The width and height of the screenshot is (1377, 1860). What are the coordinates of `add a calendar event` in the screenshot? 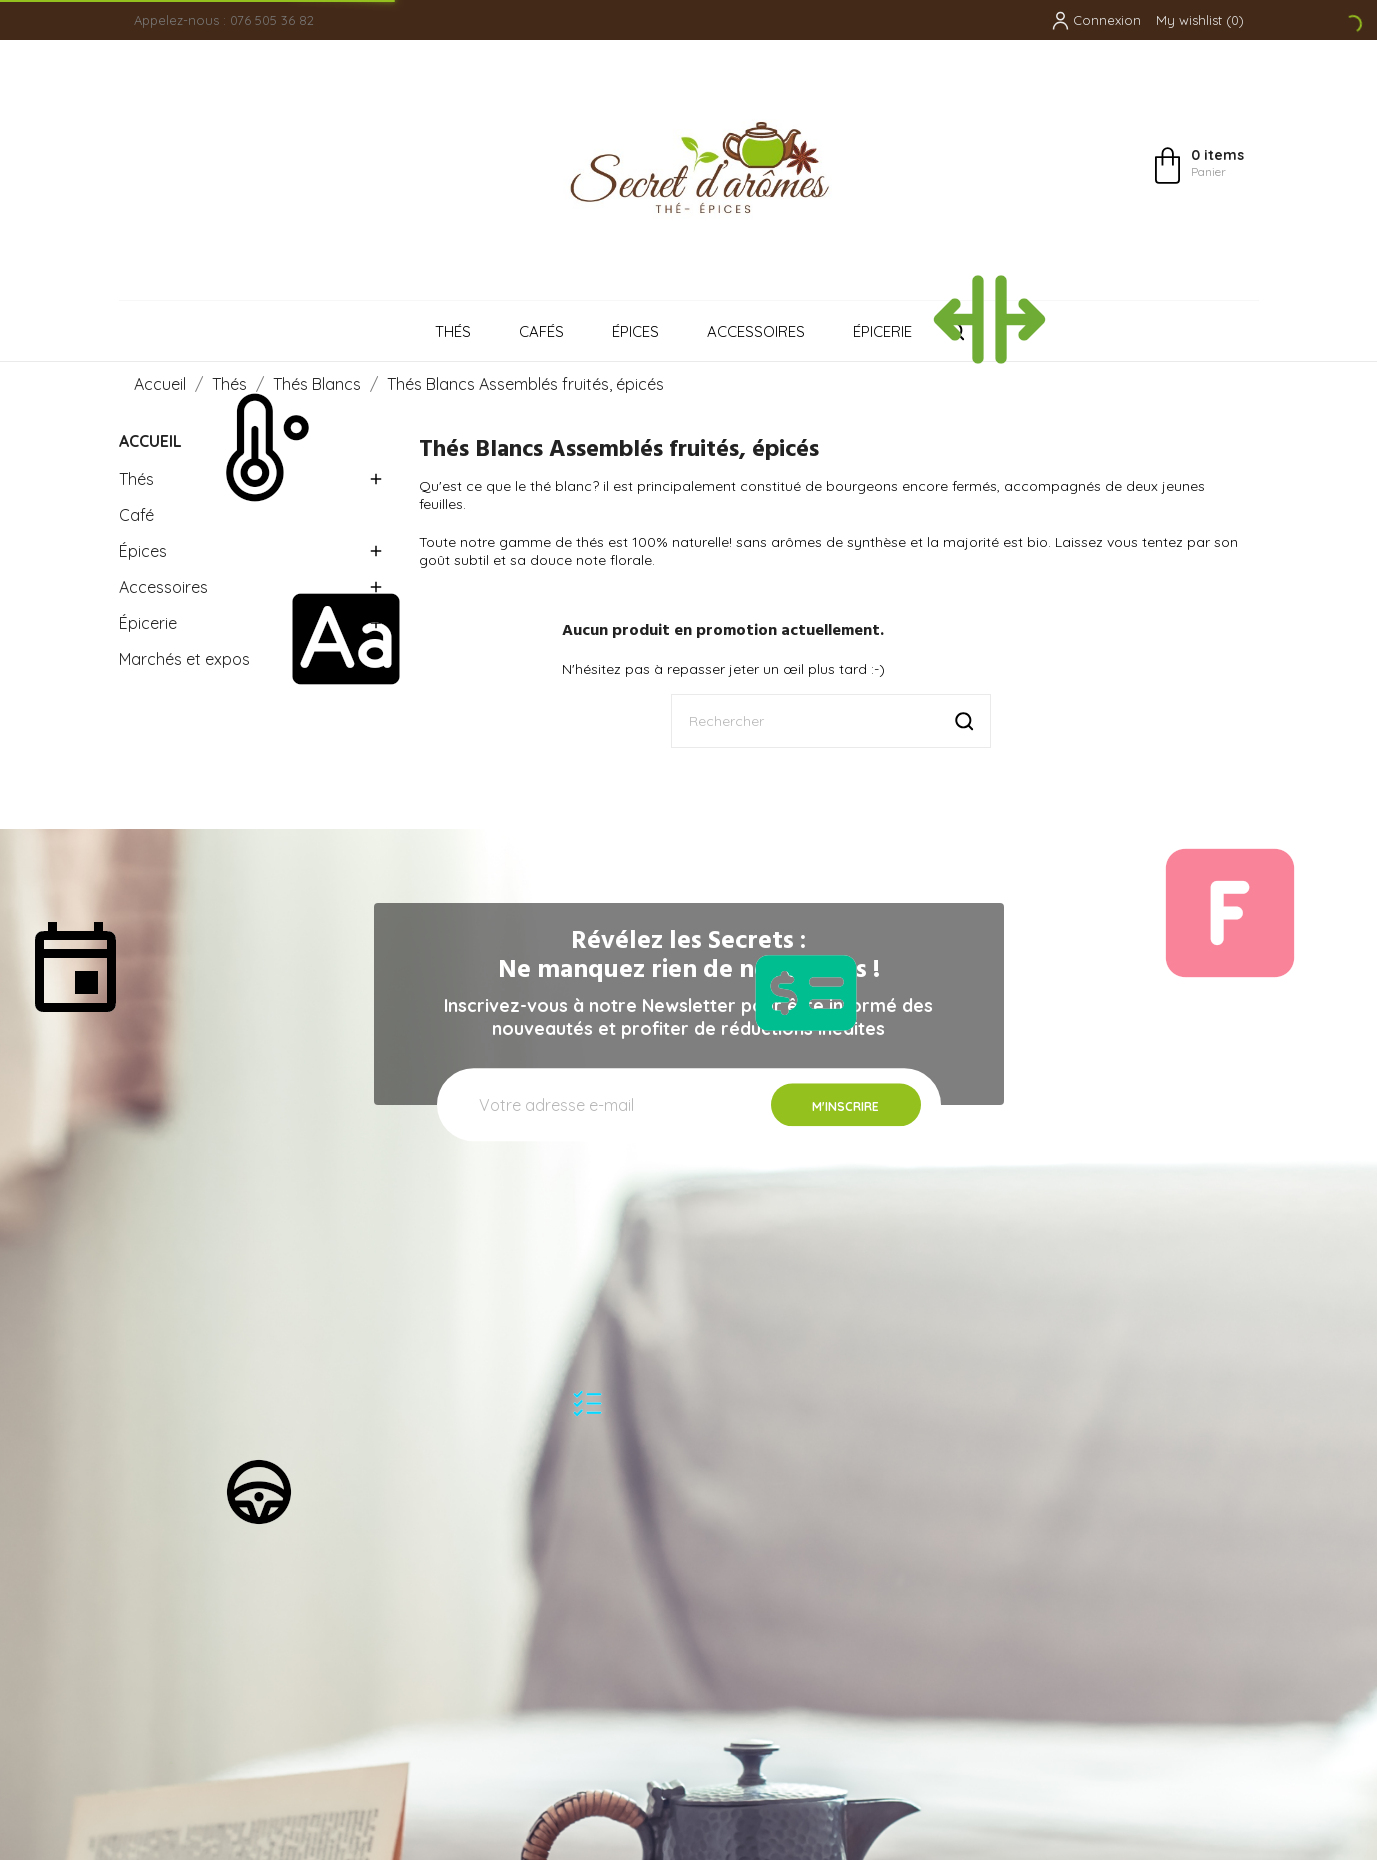 It's located at (75, 971).